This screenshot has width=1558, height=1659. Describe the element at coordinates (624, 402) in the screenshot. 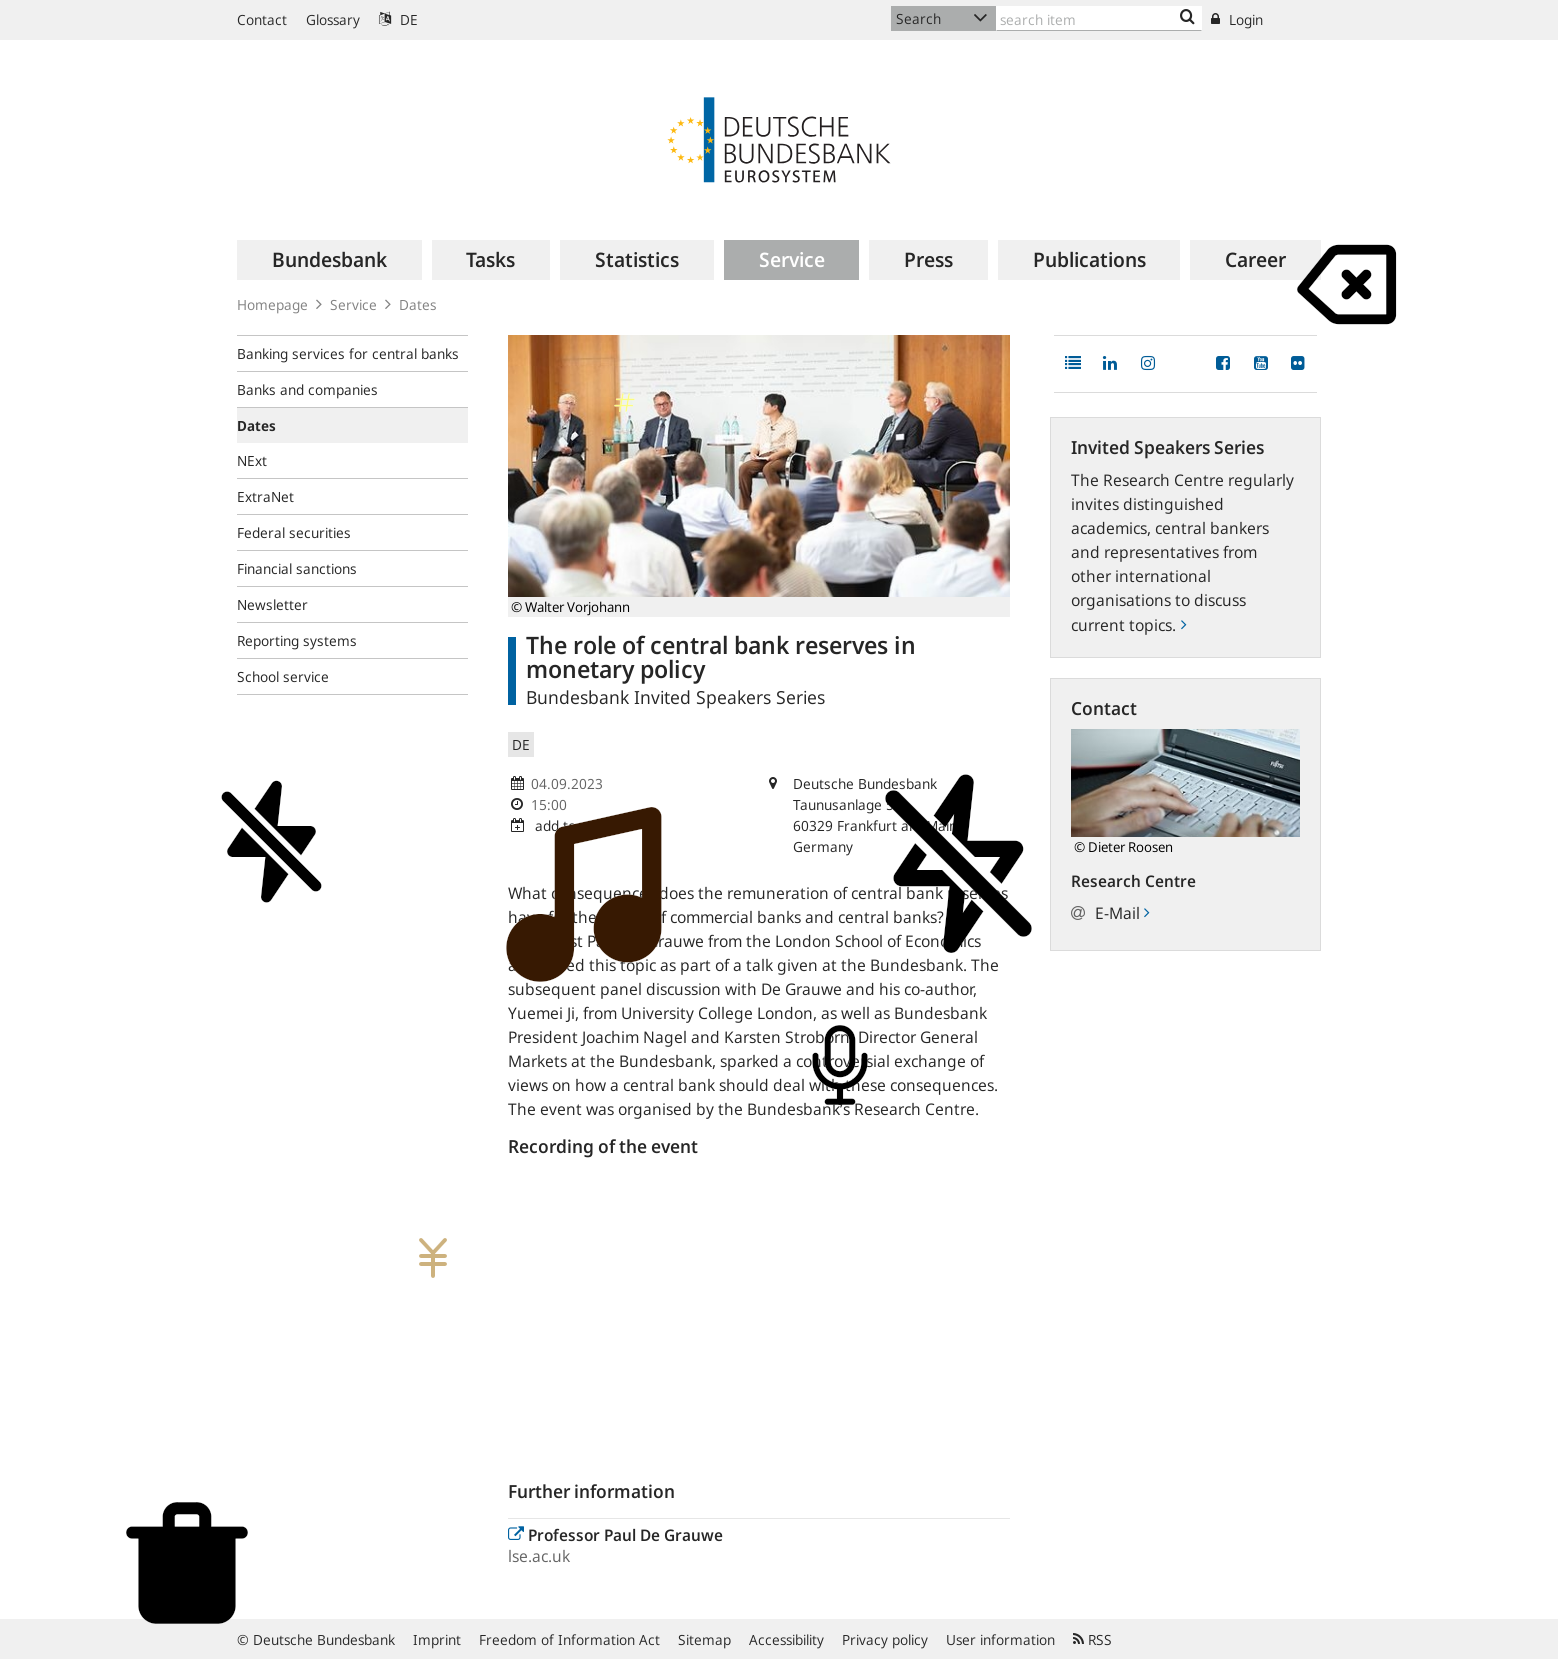

I see `view or add hashtags` at that location.